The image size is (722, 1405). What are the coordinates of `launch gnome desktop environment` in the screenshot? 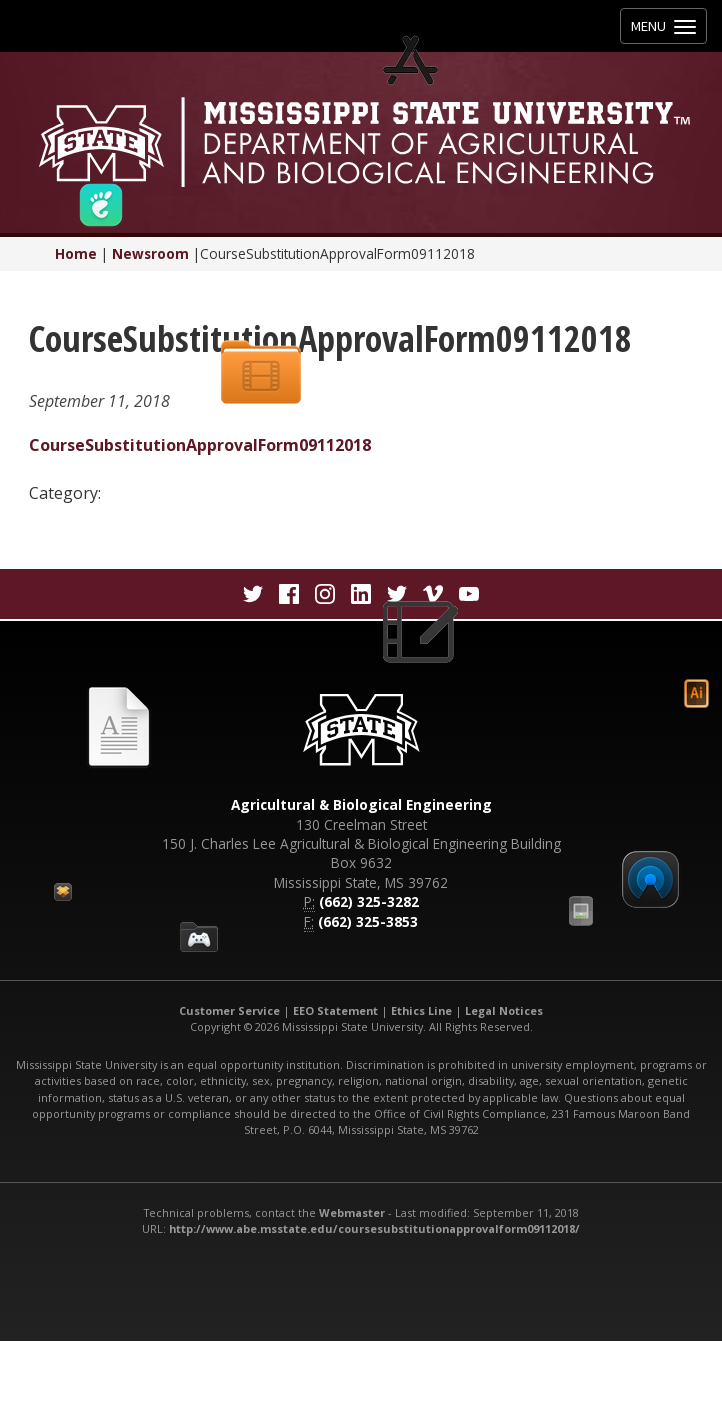 It's located at (101, 205).